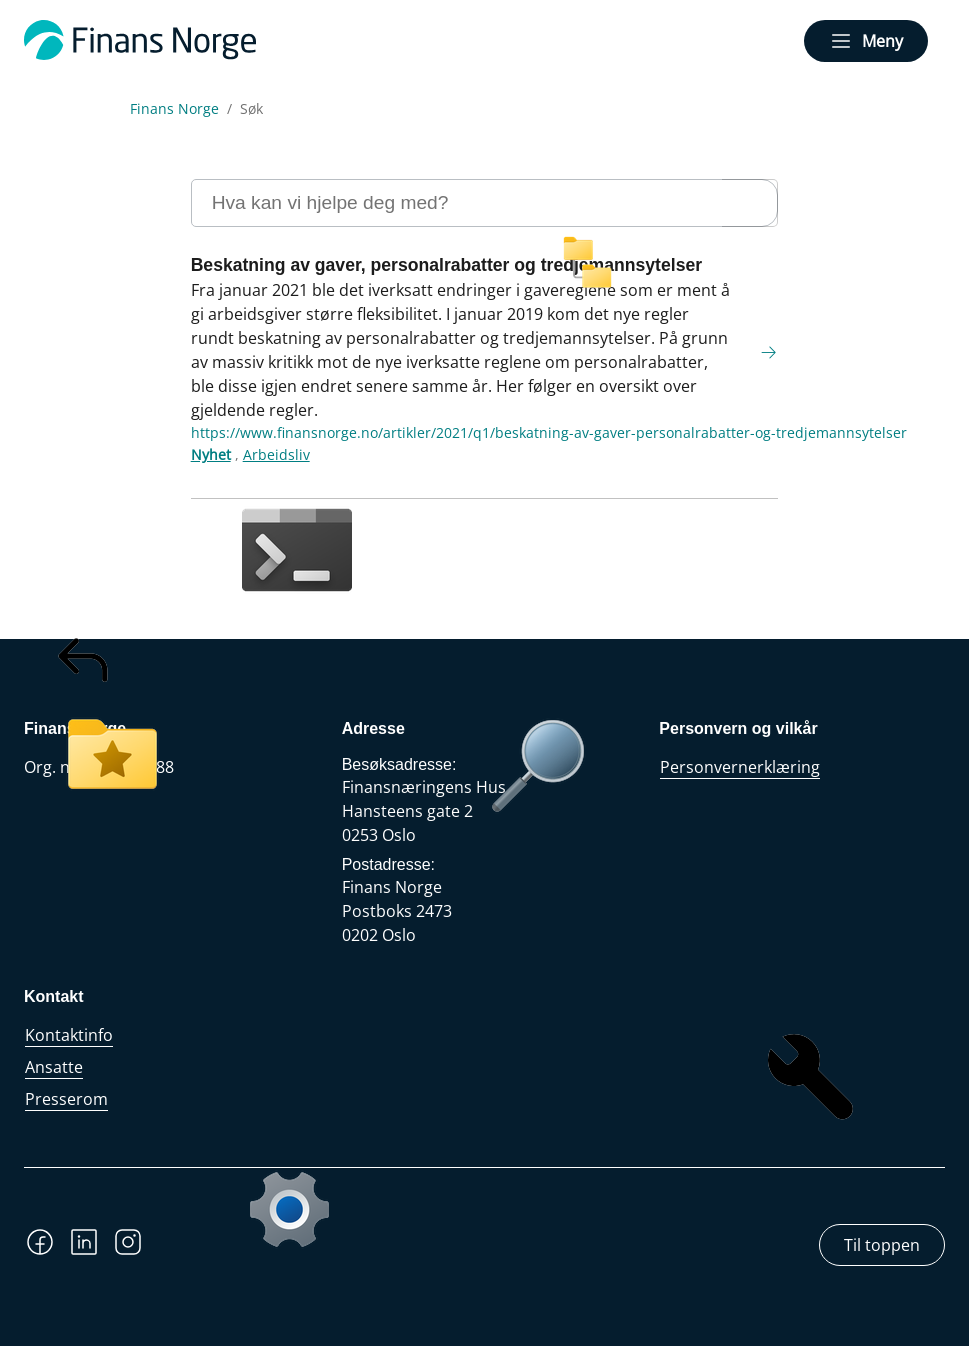 The height and width of the screenshot is (1346, 969). Describe the element at coordinates (297, 550) in the screenshot. I see `open the terminal application` at that location.